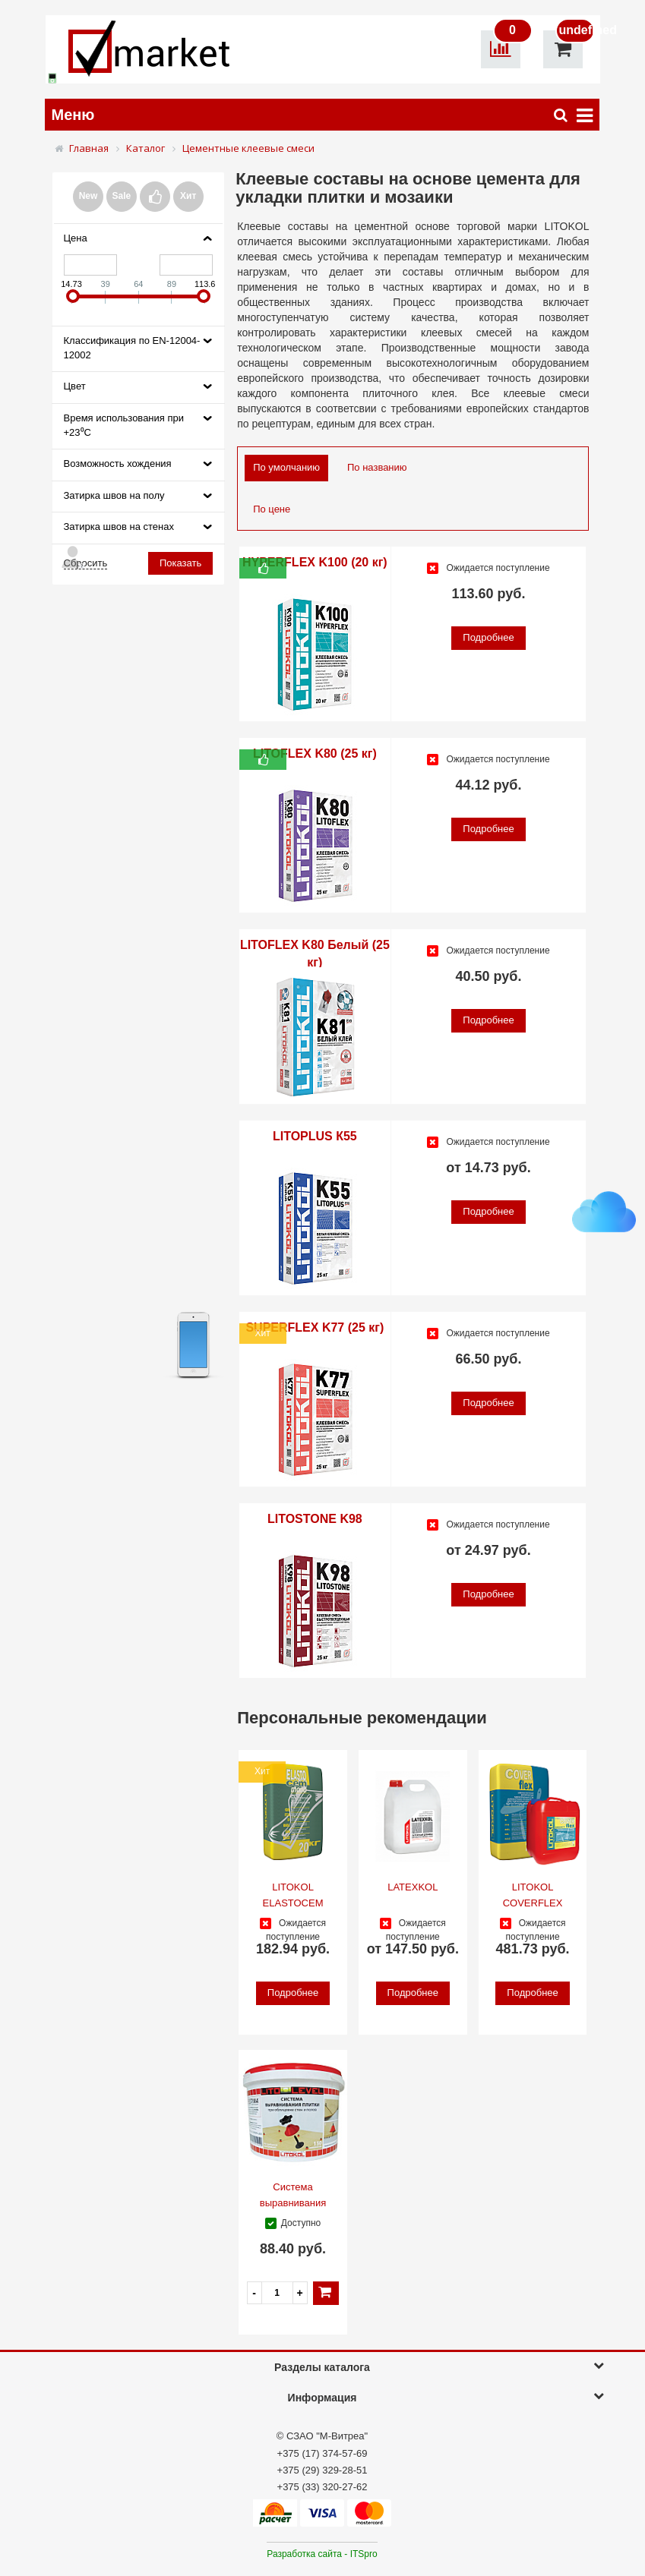 The width and height of the screenshot is (645, 2576). Describe the element at coordinates (72, 557) in the screenshot. I see `unknown or unidentified user account` at that location.